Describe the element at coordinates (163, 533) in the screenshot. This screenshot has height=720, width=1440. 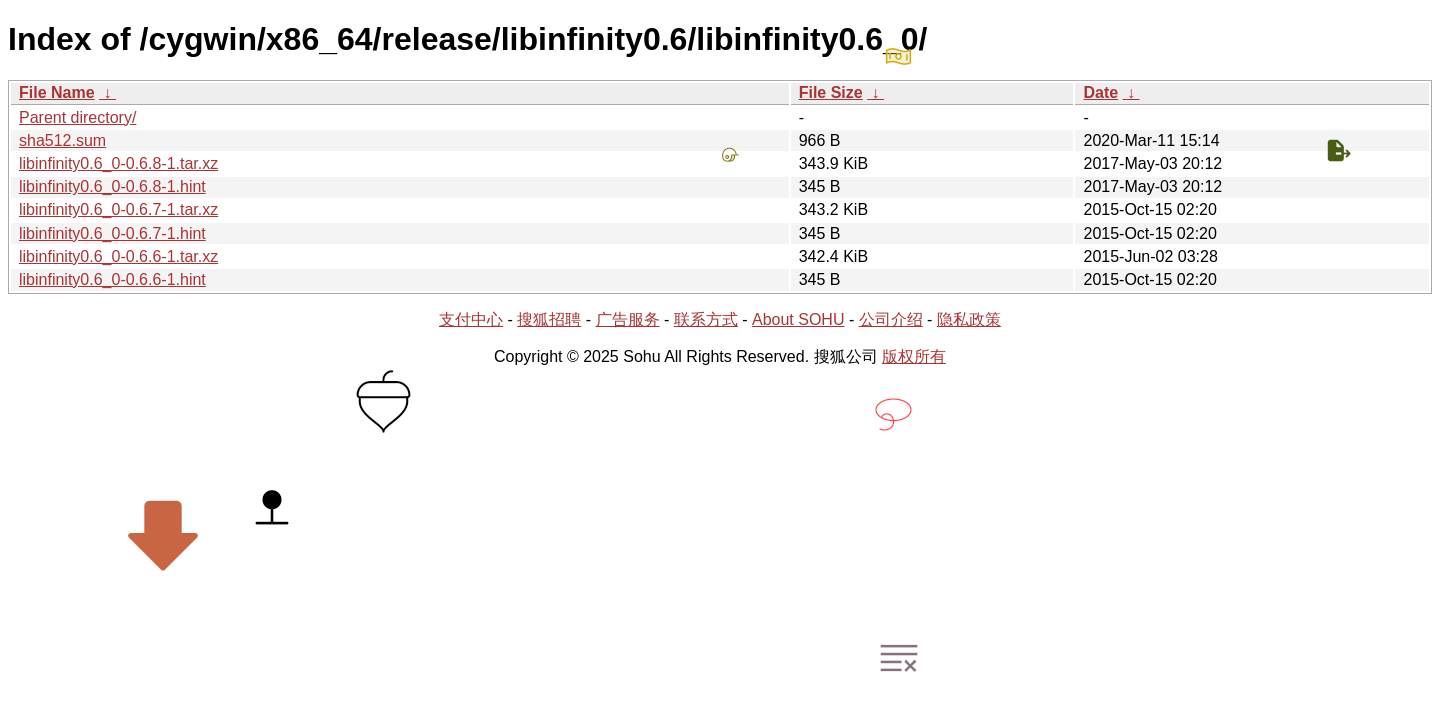
I see `download a file or content` at that location.